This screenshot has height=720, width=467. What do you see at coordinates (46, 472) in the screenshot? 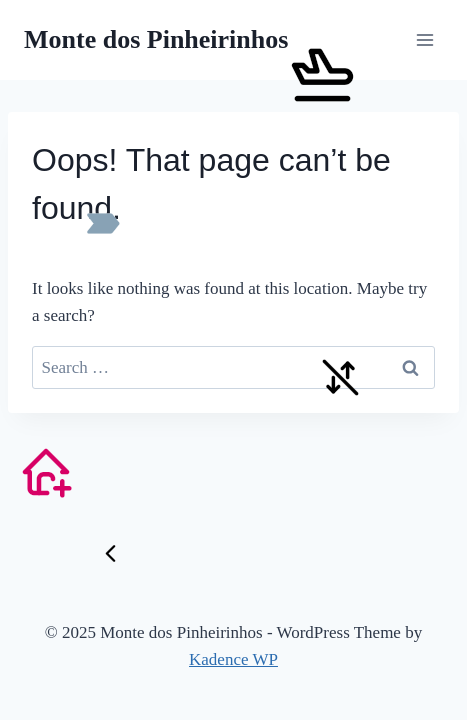
I see `add a new home or address` at bounding box center [46, 472].